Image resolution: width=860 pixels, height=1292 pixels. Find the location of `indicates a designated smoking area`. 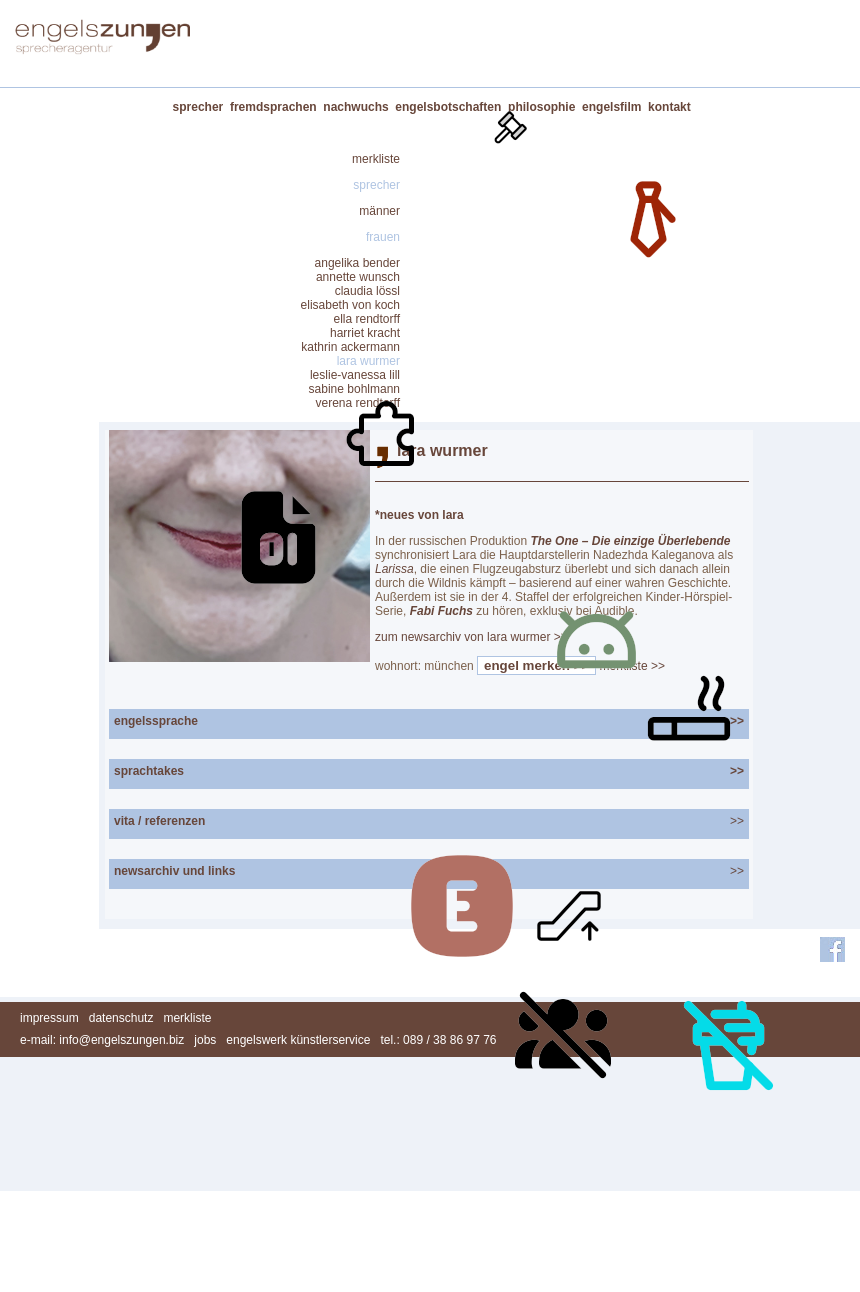

indicates a designated smoking area is located at coordinates (689, 717).